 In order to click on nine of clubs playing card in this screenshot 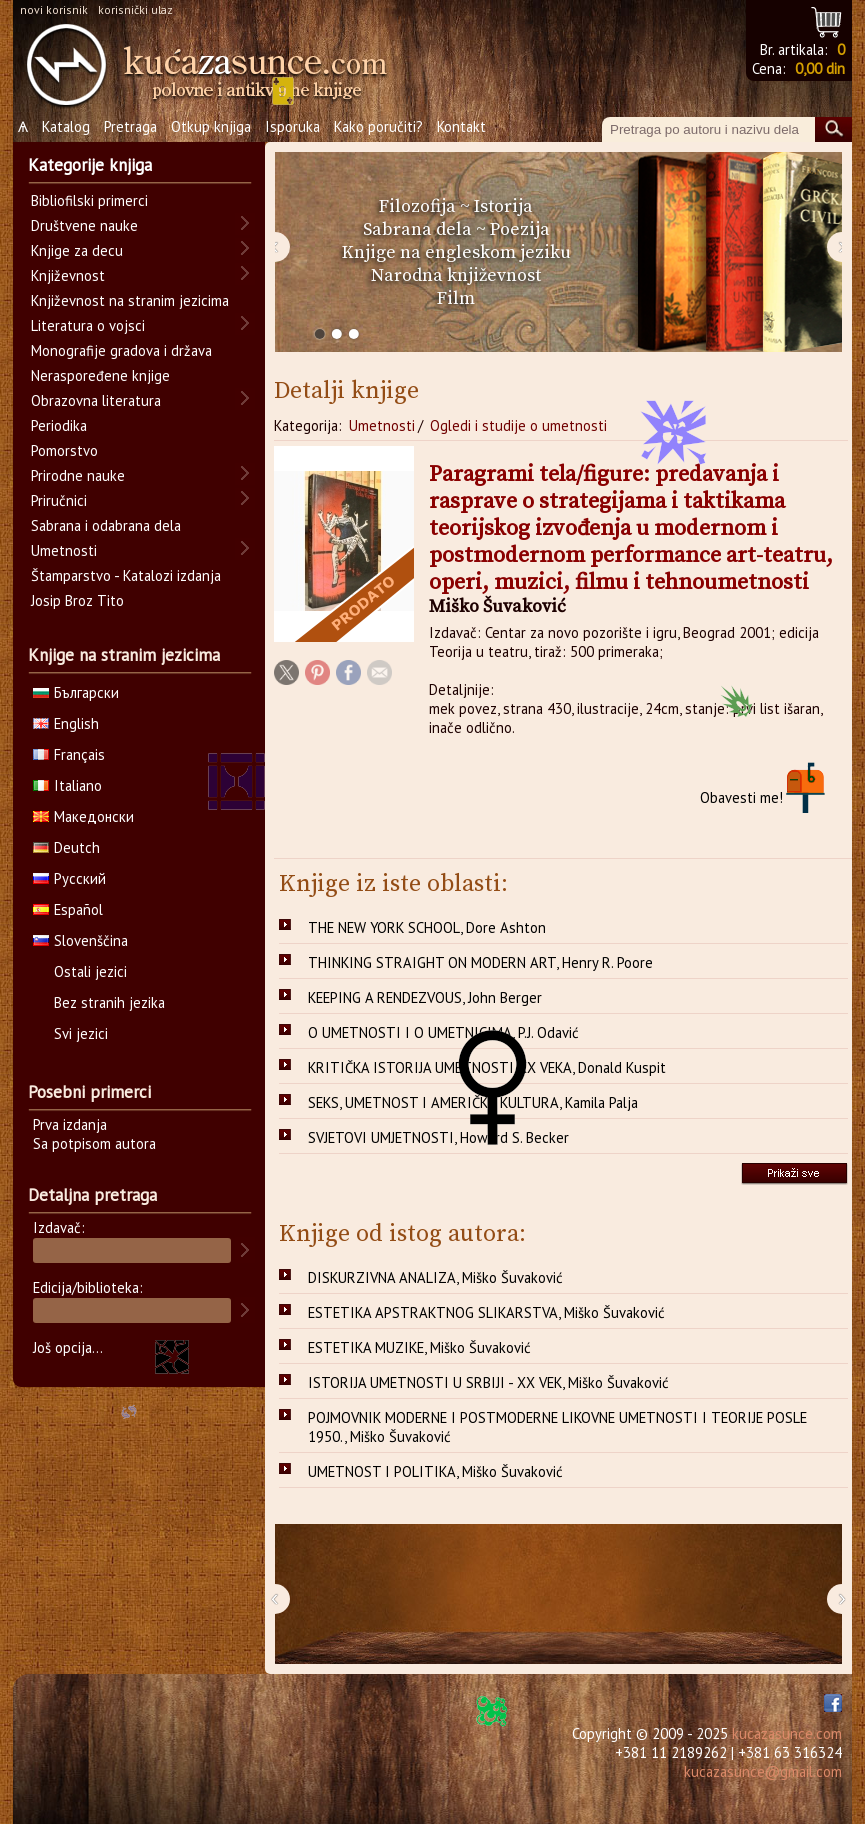, I will do `click(283, 91)`.